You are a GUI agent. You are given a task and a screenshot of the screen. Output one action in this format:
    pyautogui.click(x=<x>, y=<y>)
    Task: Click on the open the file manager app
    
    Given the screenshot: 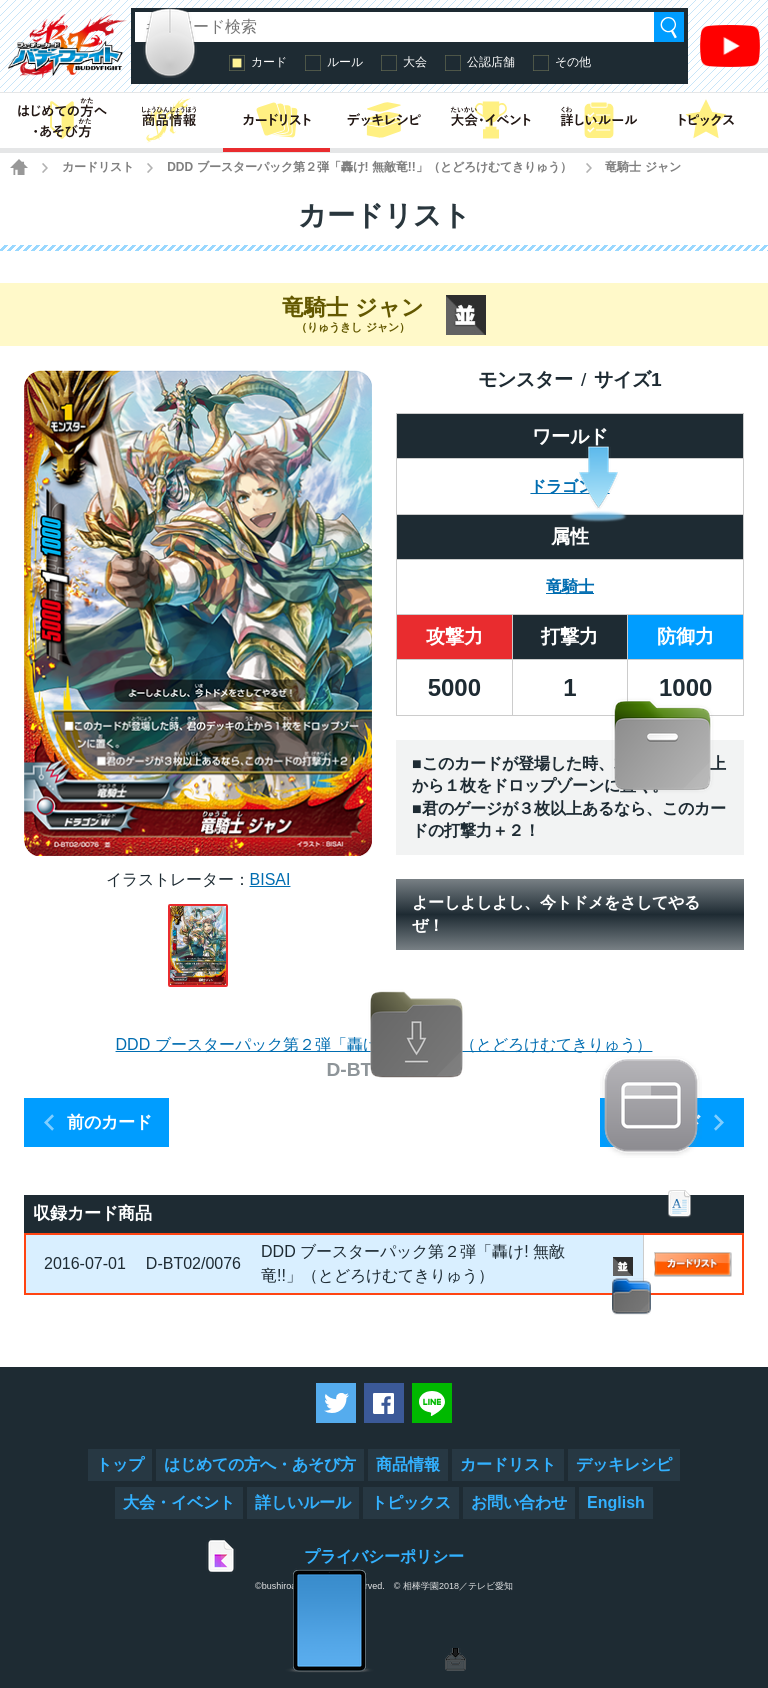 What is the action you would take?
    pyautogui.click(x=662, y=745)
    